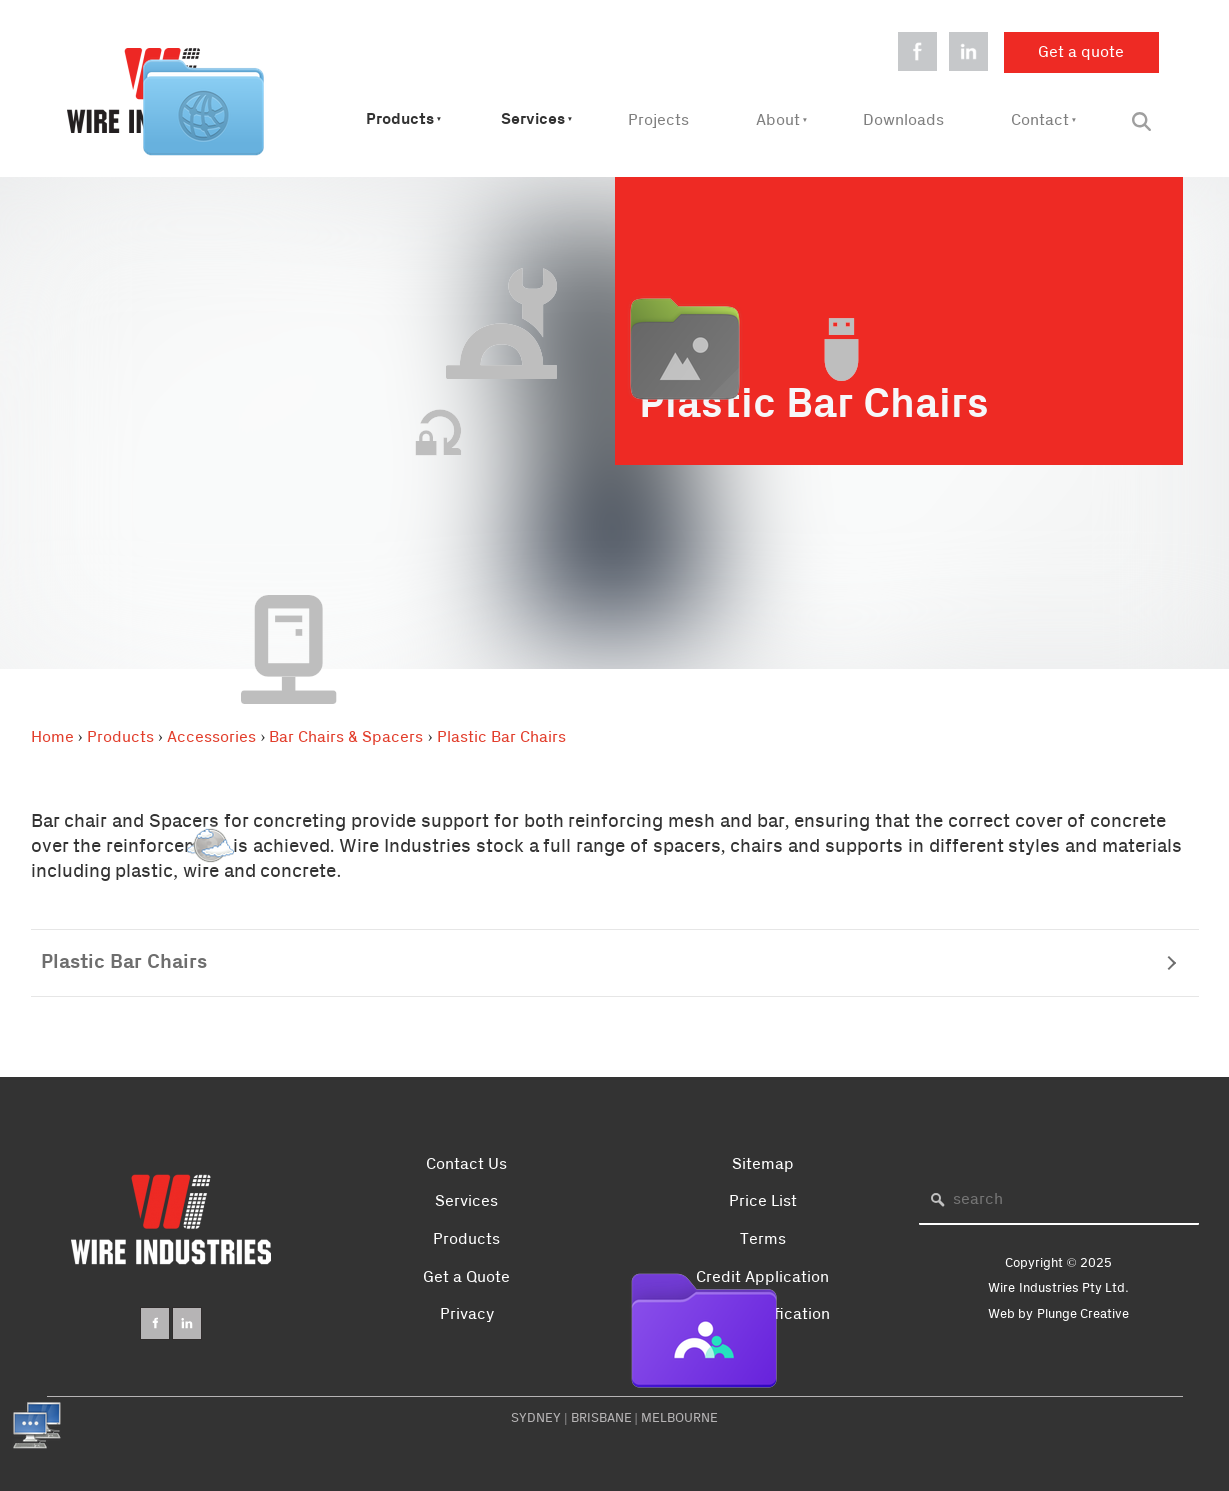  I want to click on open wondershare famisafe app folder, so click(703, 1334).